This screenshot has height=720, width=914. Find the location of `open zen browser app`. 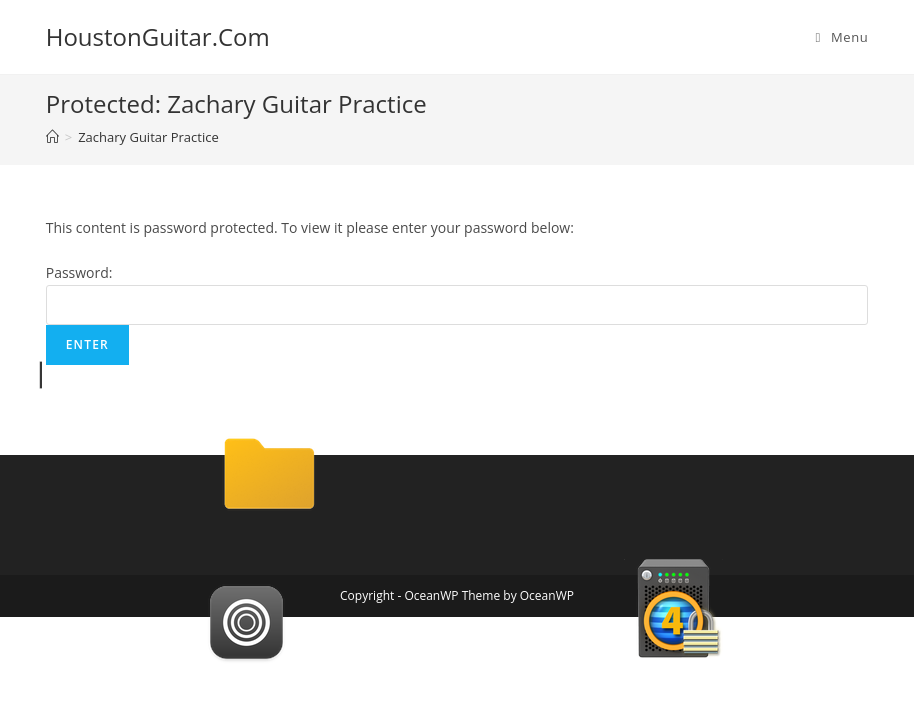

open zen browser app is located at coordinates (246, 622).